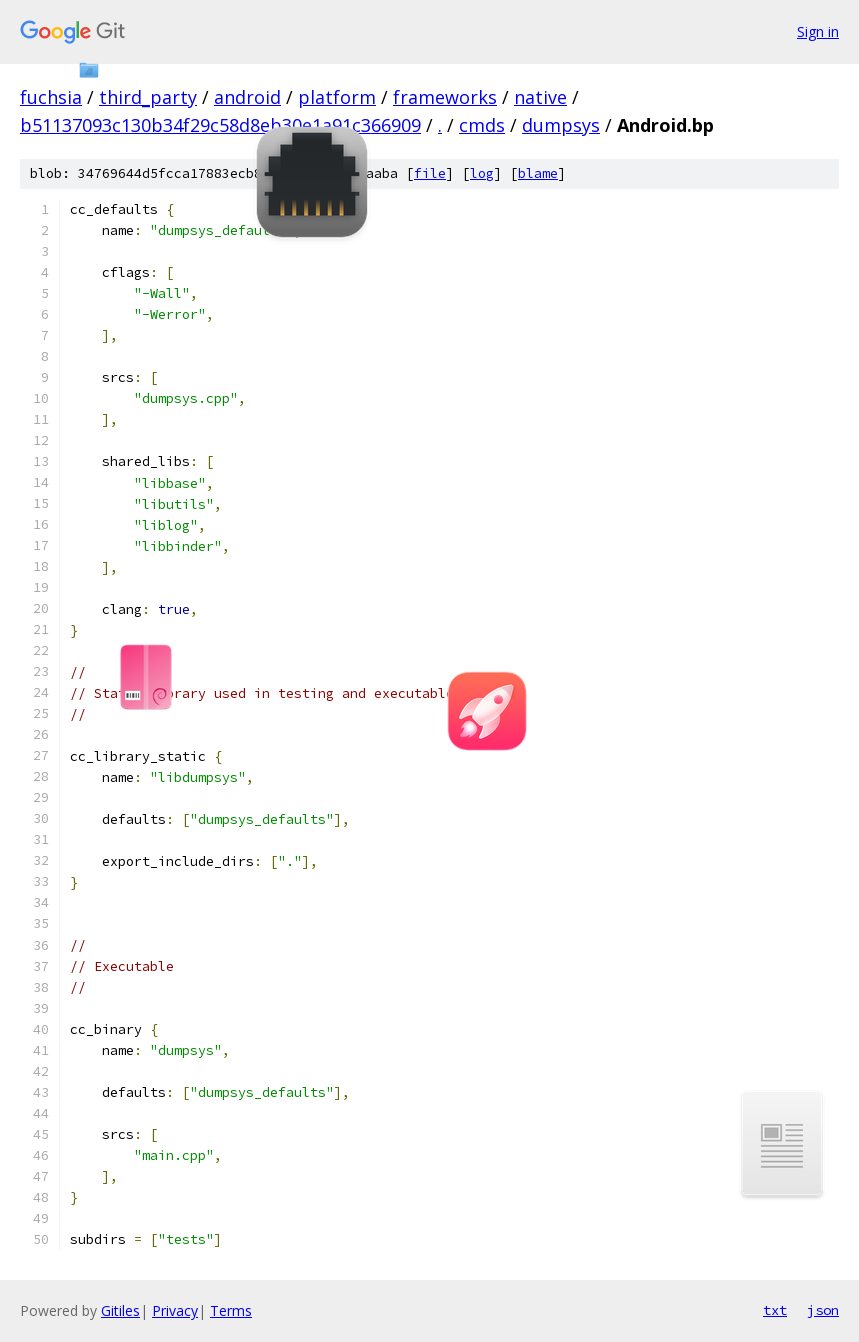 This screenshot has width=859, height=1342. Describe the element at coordinates (487, 711) in the screenshot. I see `open the games app` at that location.